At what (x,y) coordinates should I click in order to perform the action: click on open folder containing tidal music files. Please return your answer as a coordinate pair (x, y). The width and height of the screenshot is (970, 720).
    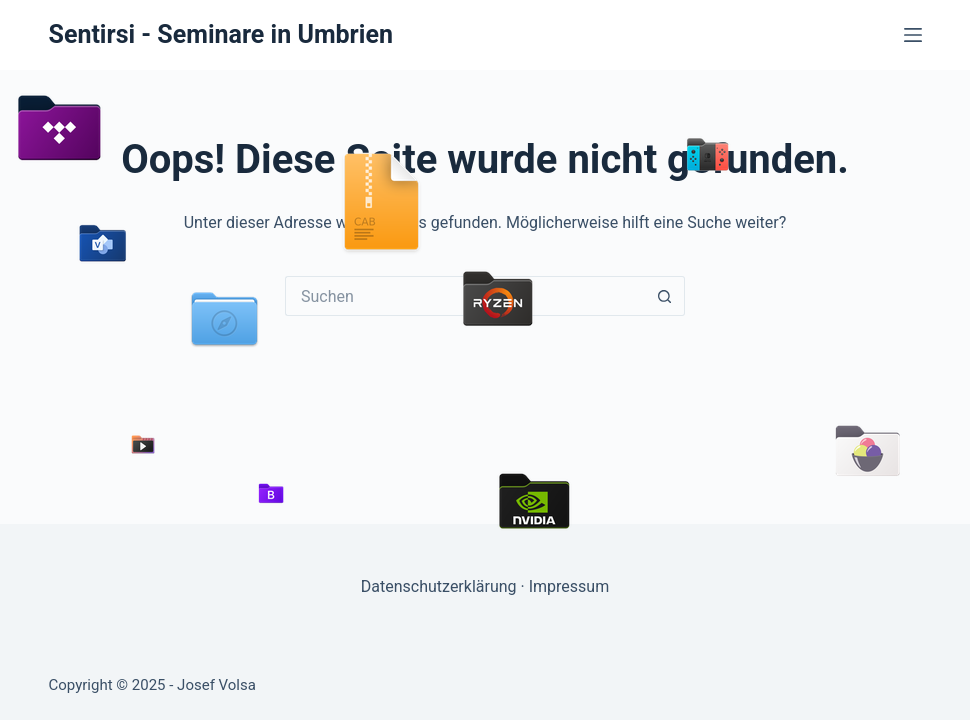
    Looking at the image, I should click on (59, 130).